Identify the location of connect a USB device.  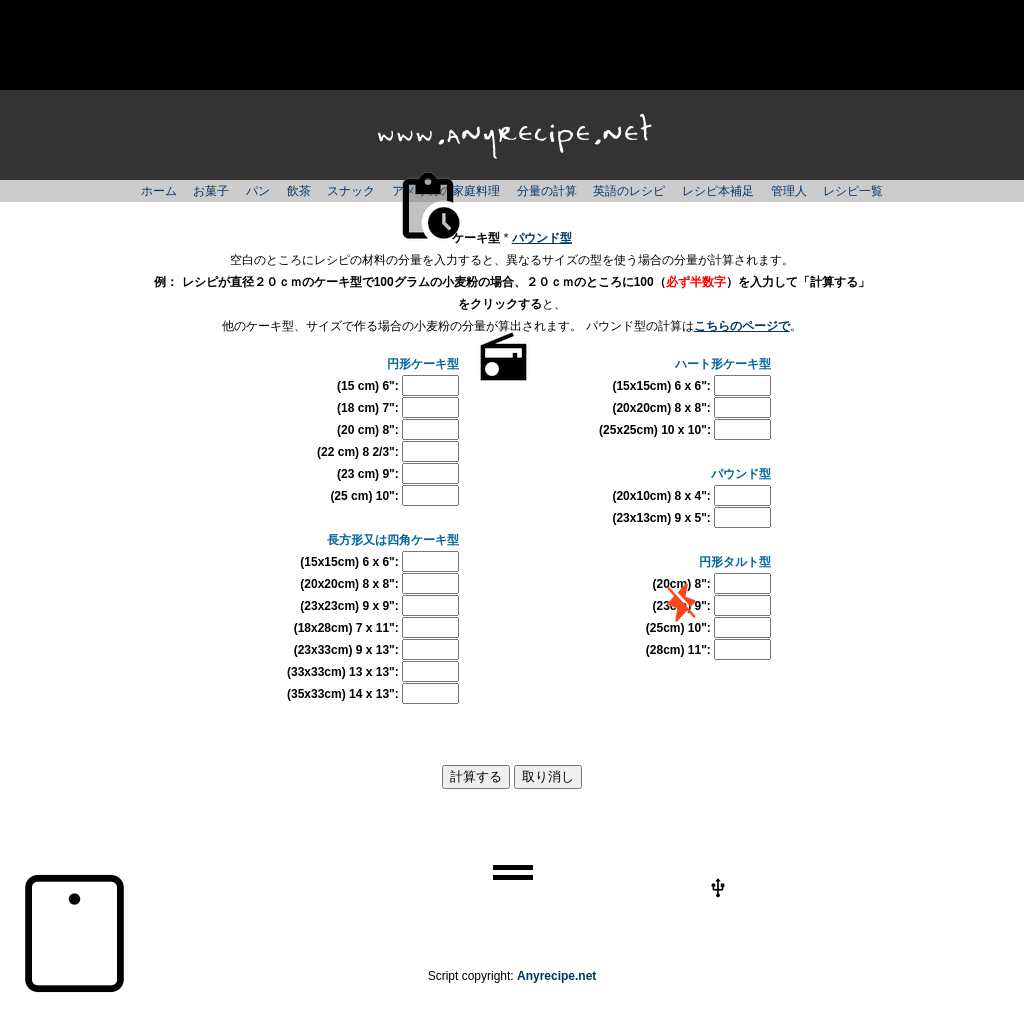
(718, 888).